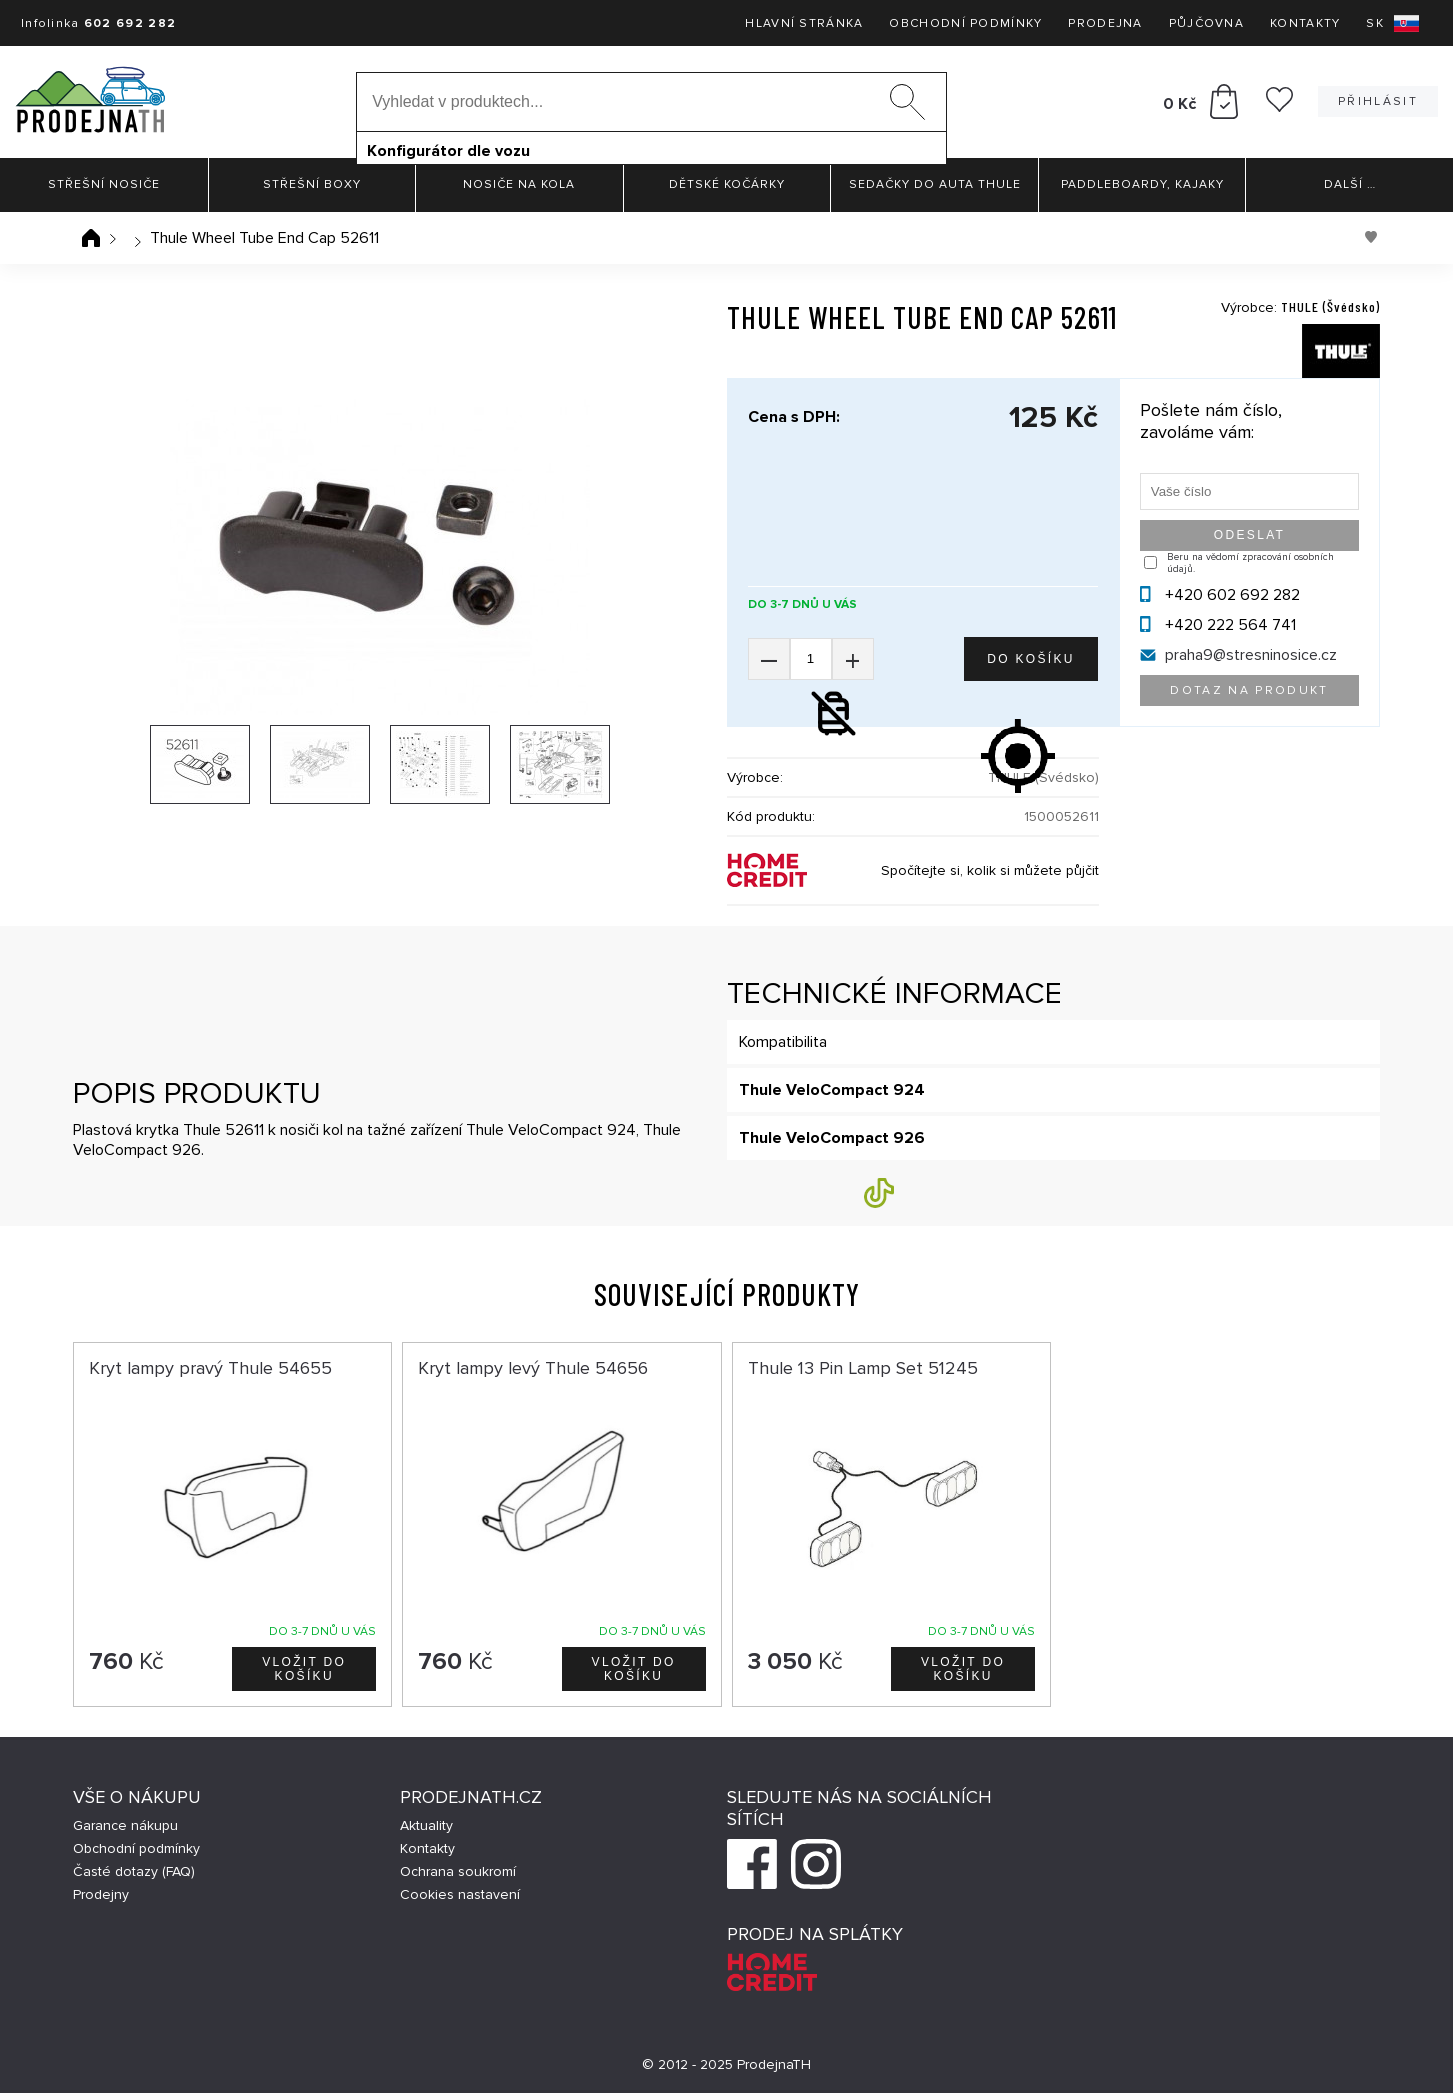 This screenshot has height=2093, width=1453. What do you see at coordinates (1018, 756) in the screenshot?
I see `center map on your current location` at bounding box center [1018, 756].